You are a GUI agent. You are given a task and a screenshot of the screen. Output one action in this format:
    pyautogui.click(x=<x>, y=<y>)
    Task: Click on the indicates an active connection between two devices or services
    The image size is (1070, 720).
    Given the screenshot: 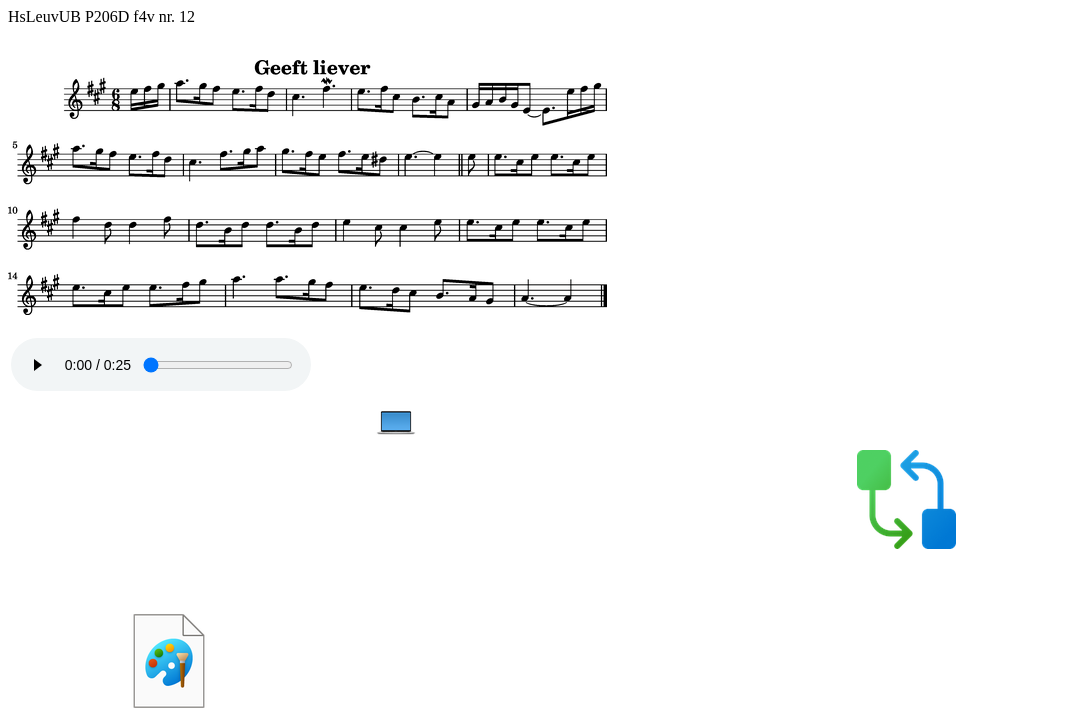 What is the action you would take?
    pyautogui.click(x=906, y=499)
    